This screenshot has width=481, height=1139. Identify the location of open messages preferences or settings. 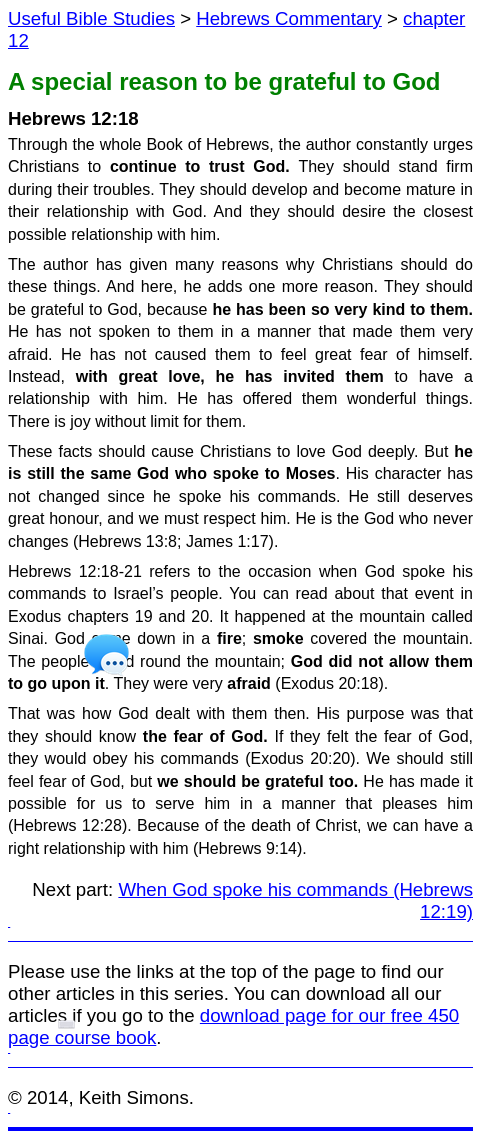
(106, 654).